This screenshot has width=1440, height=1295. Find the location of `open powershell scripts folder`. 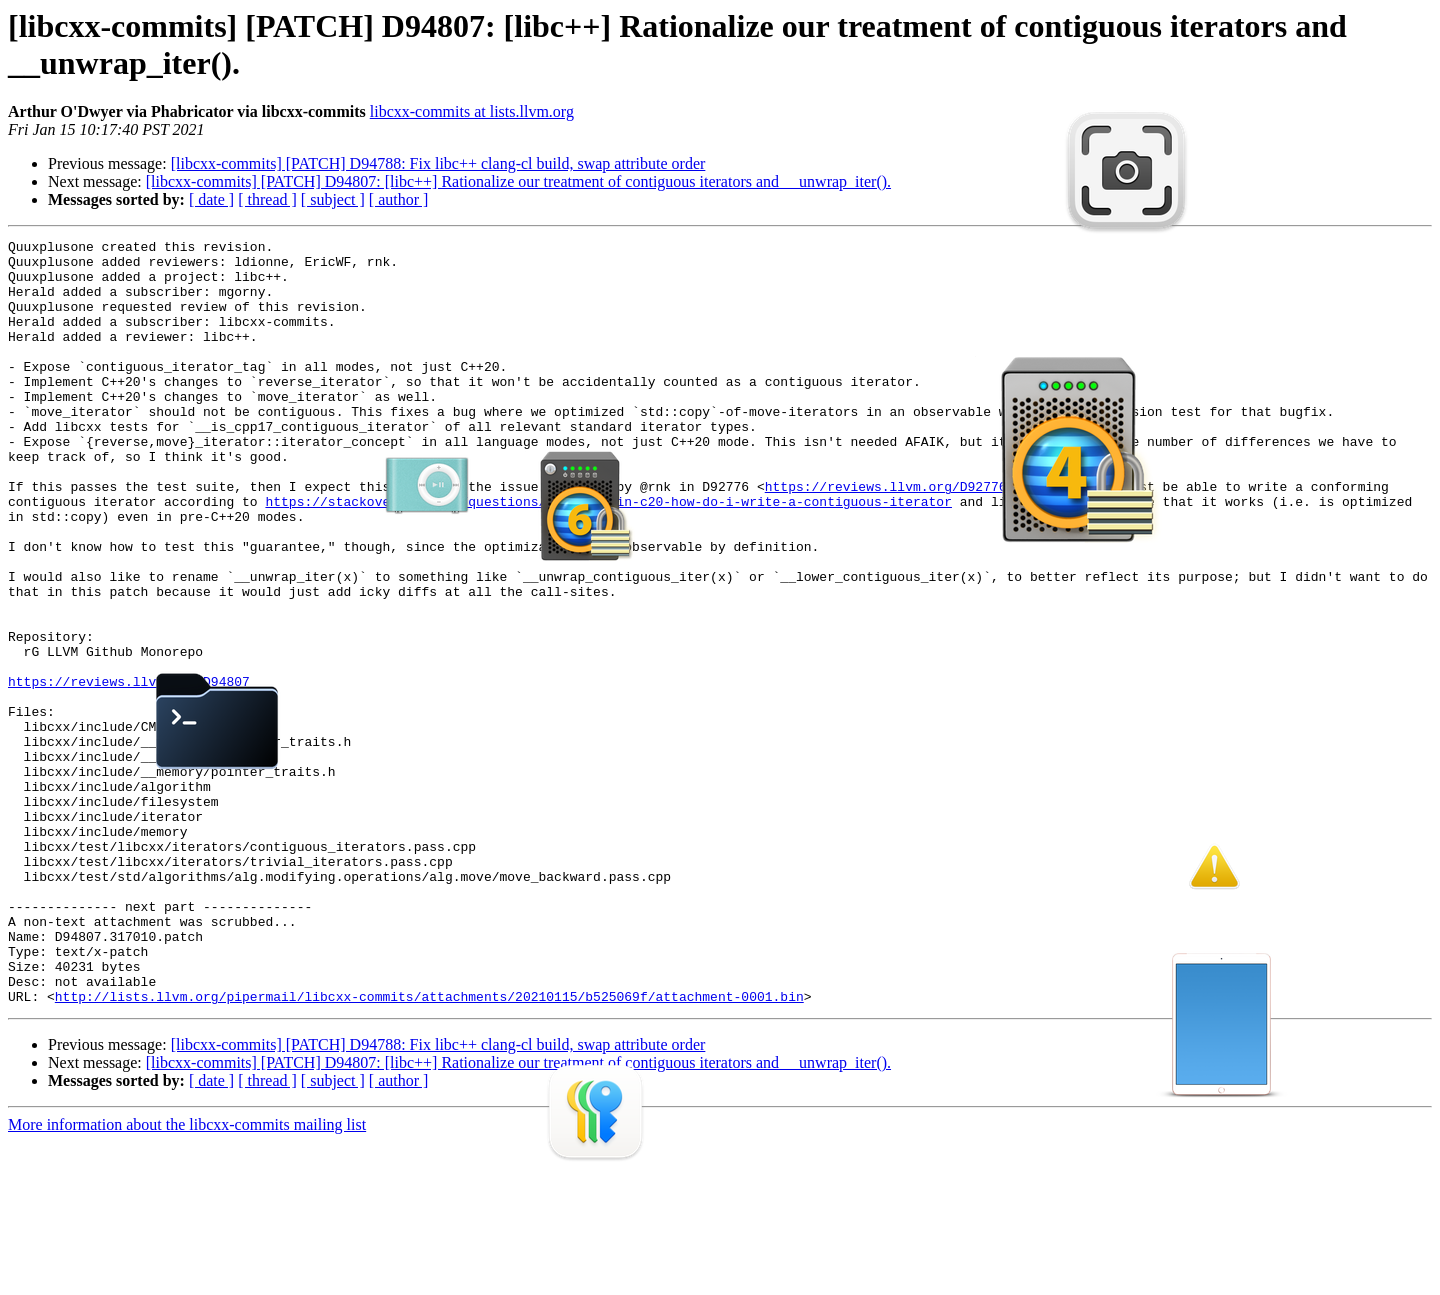

open powershell scripts folder is located at coordinates (216, 724).